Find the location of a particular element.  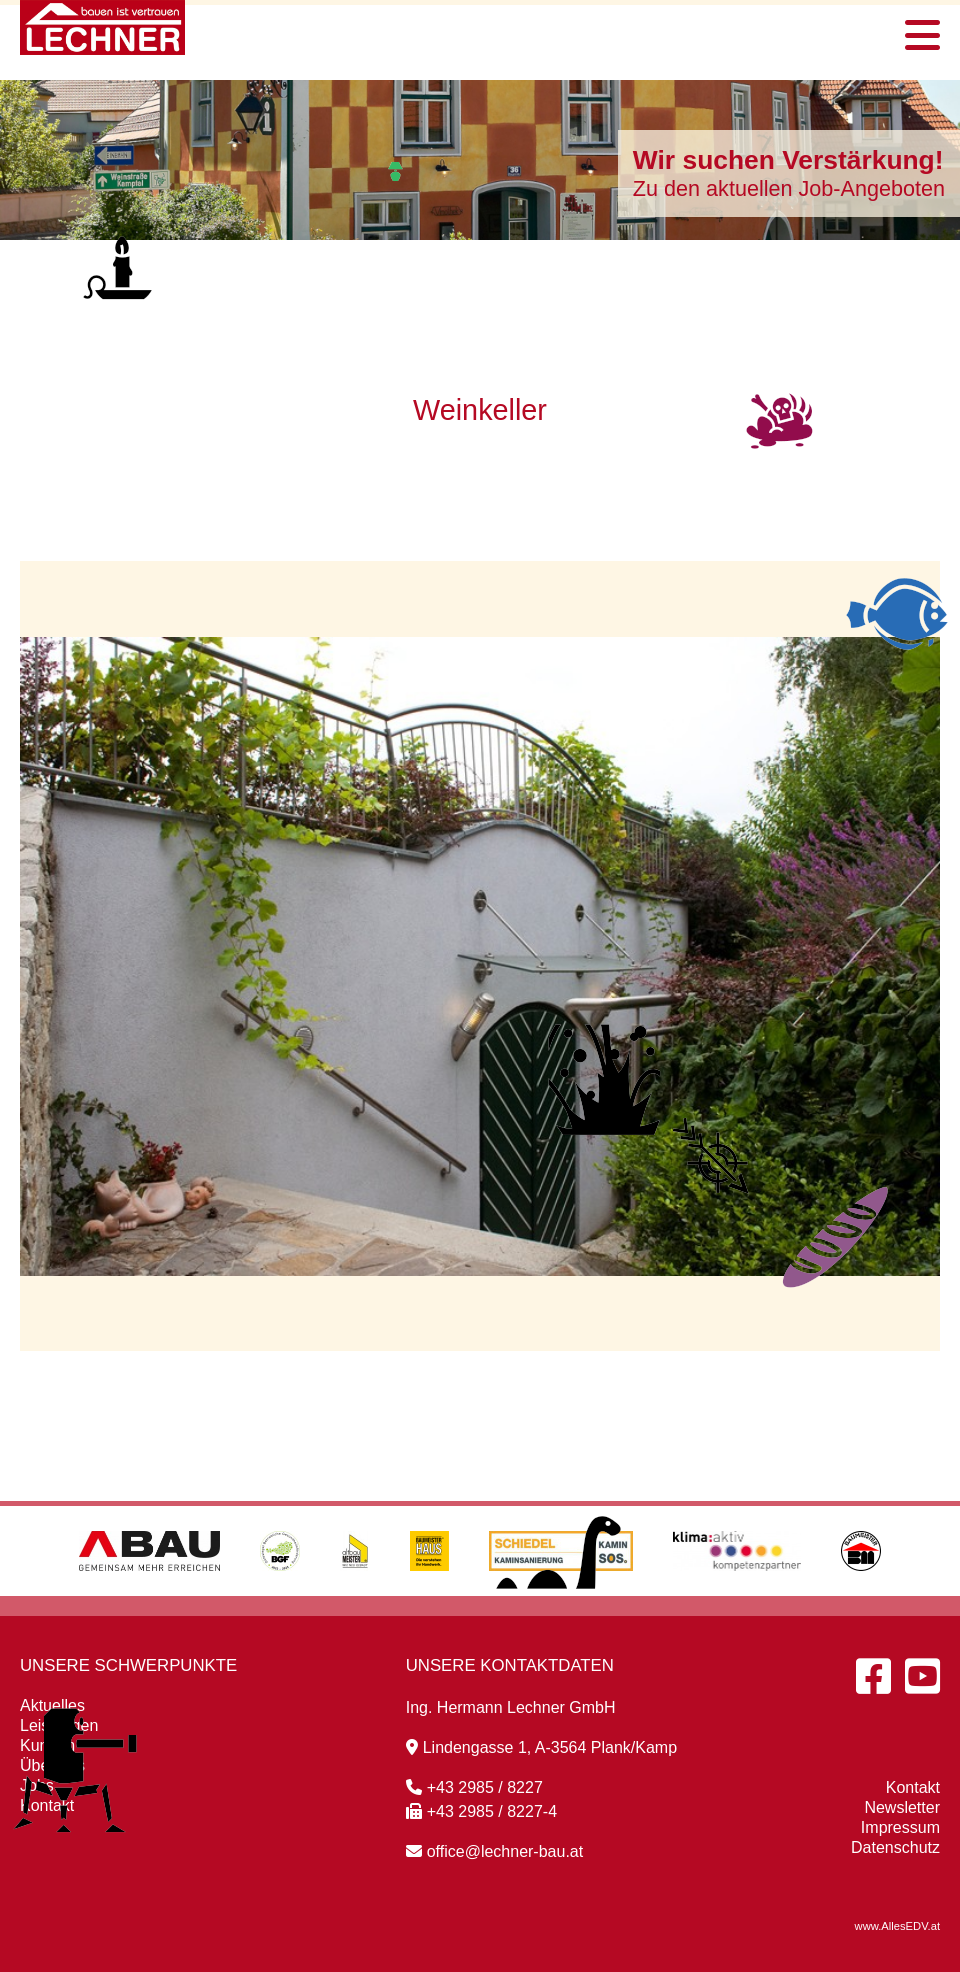

access sea creatures or aquatic animals category is located at coordinates (558, 1552).